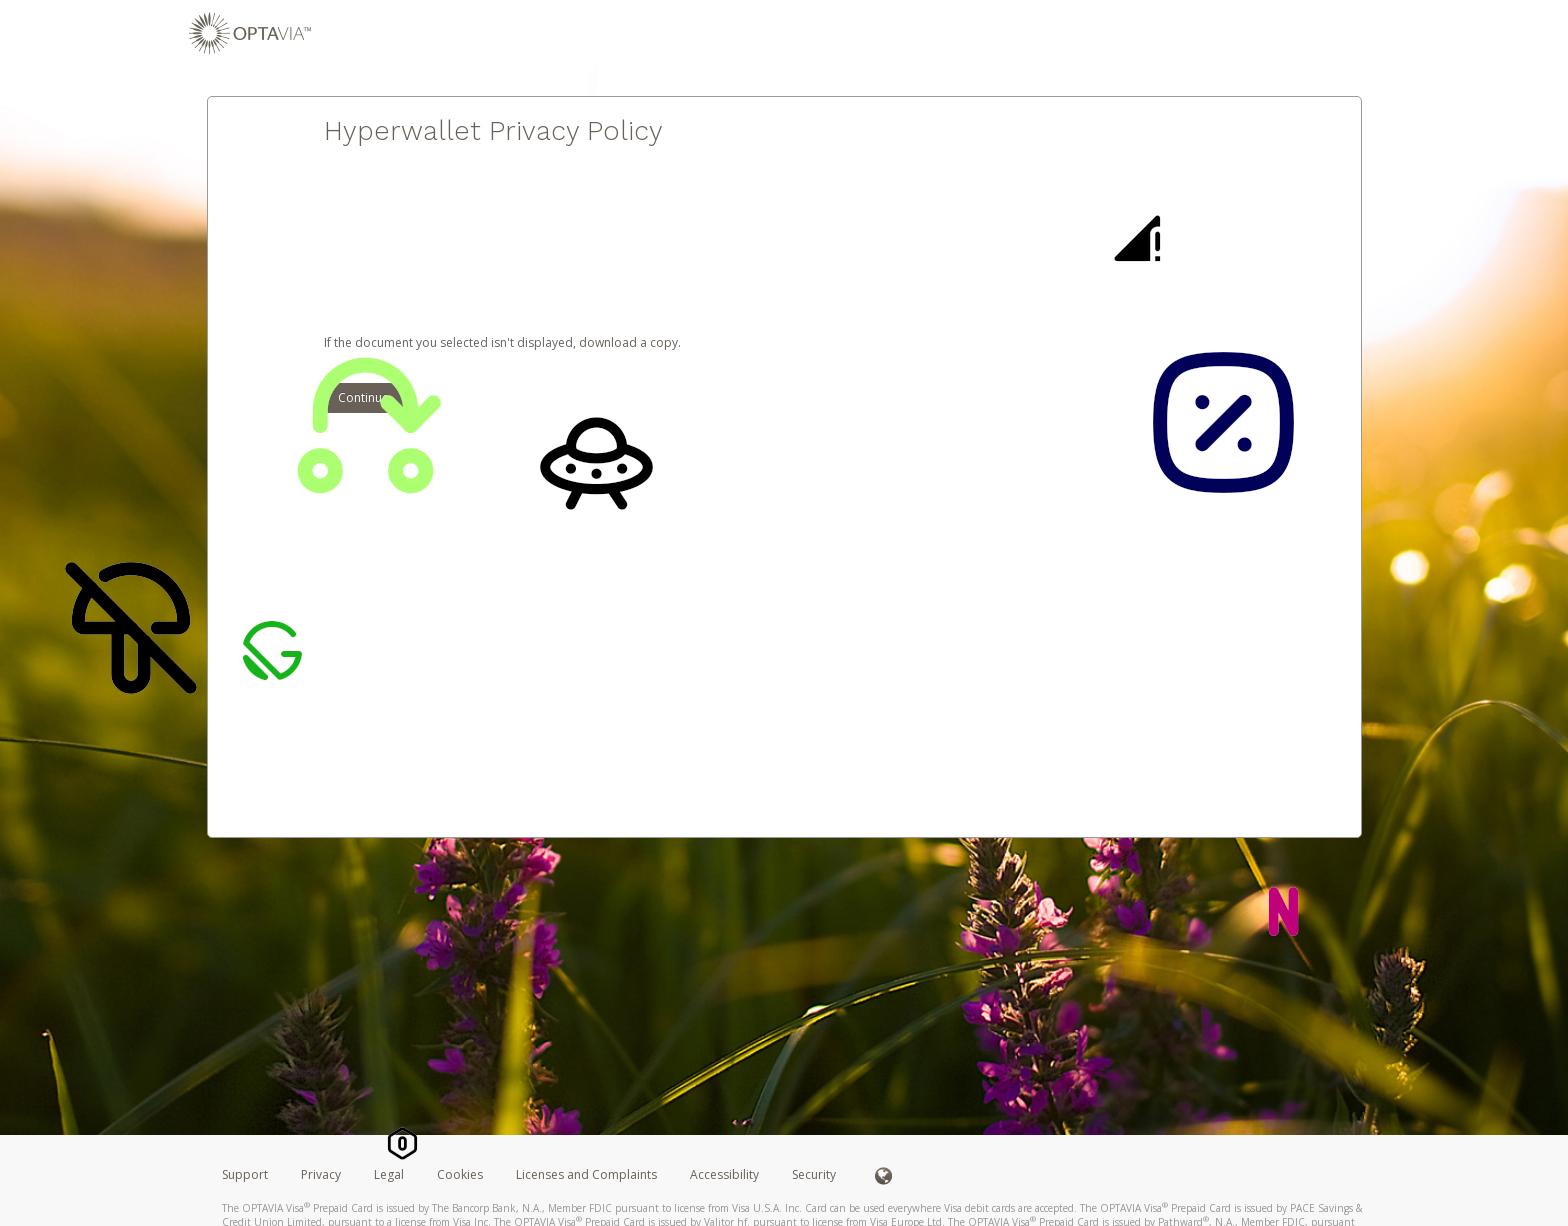 Image resolution: width=1568 pixels, height=1226 pixels. Describe the element at coordinates (402, 1143) in the screenshot. I see `indicates zero items or empty count` at that location.